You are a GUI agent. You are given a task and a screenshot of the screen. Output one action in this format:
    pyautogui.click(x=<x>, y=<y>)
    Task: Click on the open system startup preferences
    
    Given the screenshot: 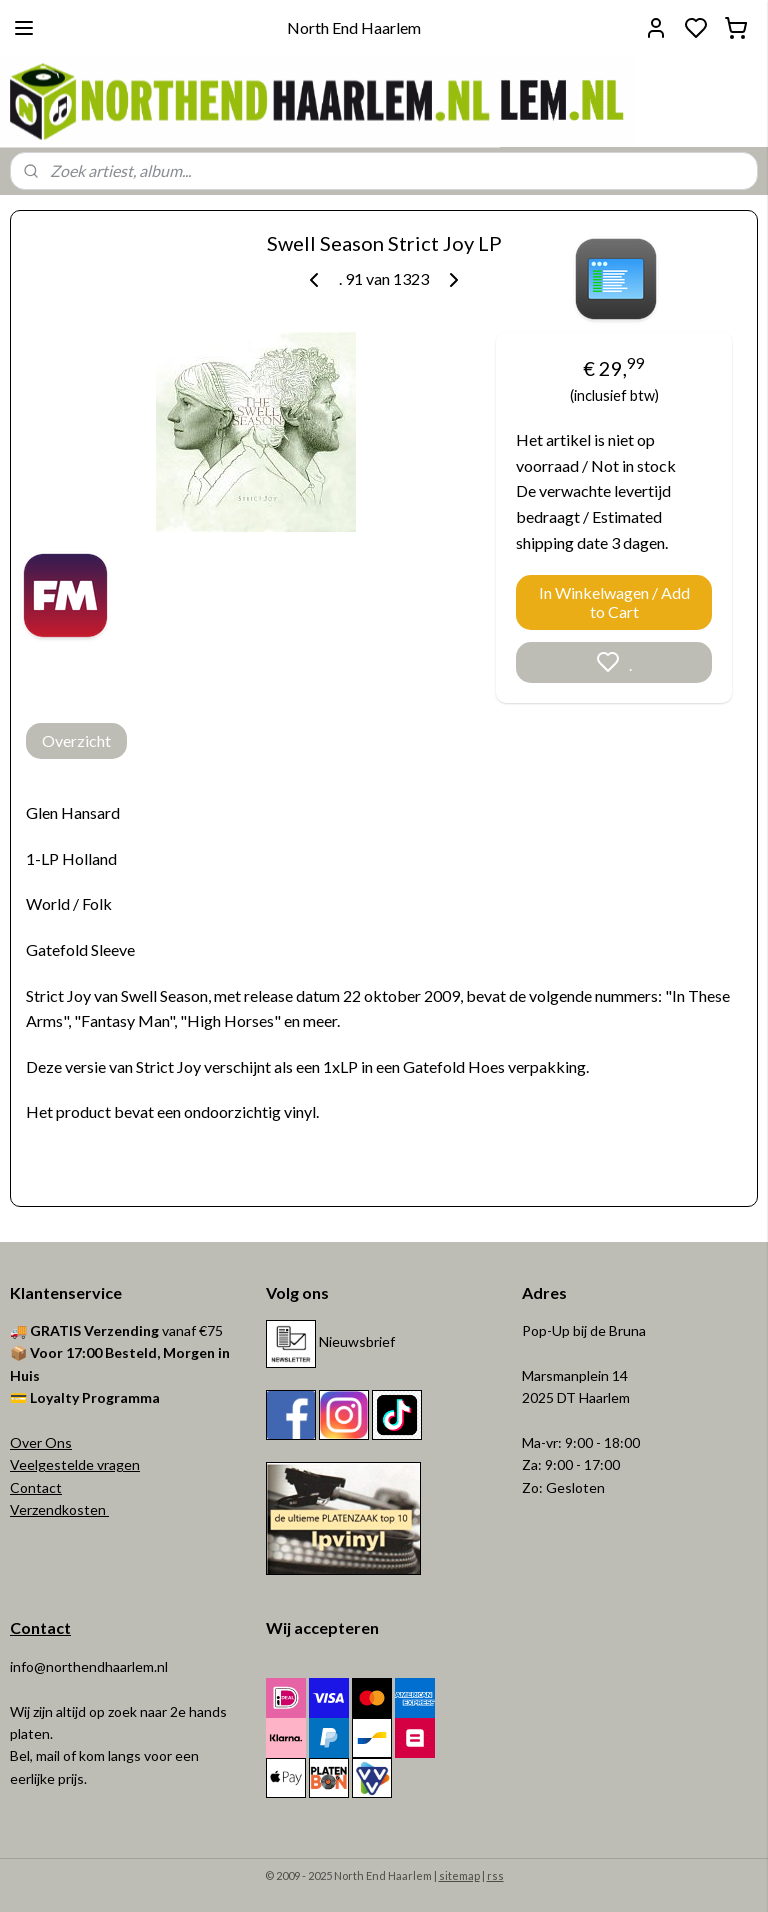 What is the action you would take?
    pyautogui.click(x=616, y=279)
    